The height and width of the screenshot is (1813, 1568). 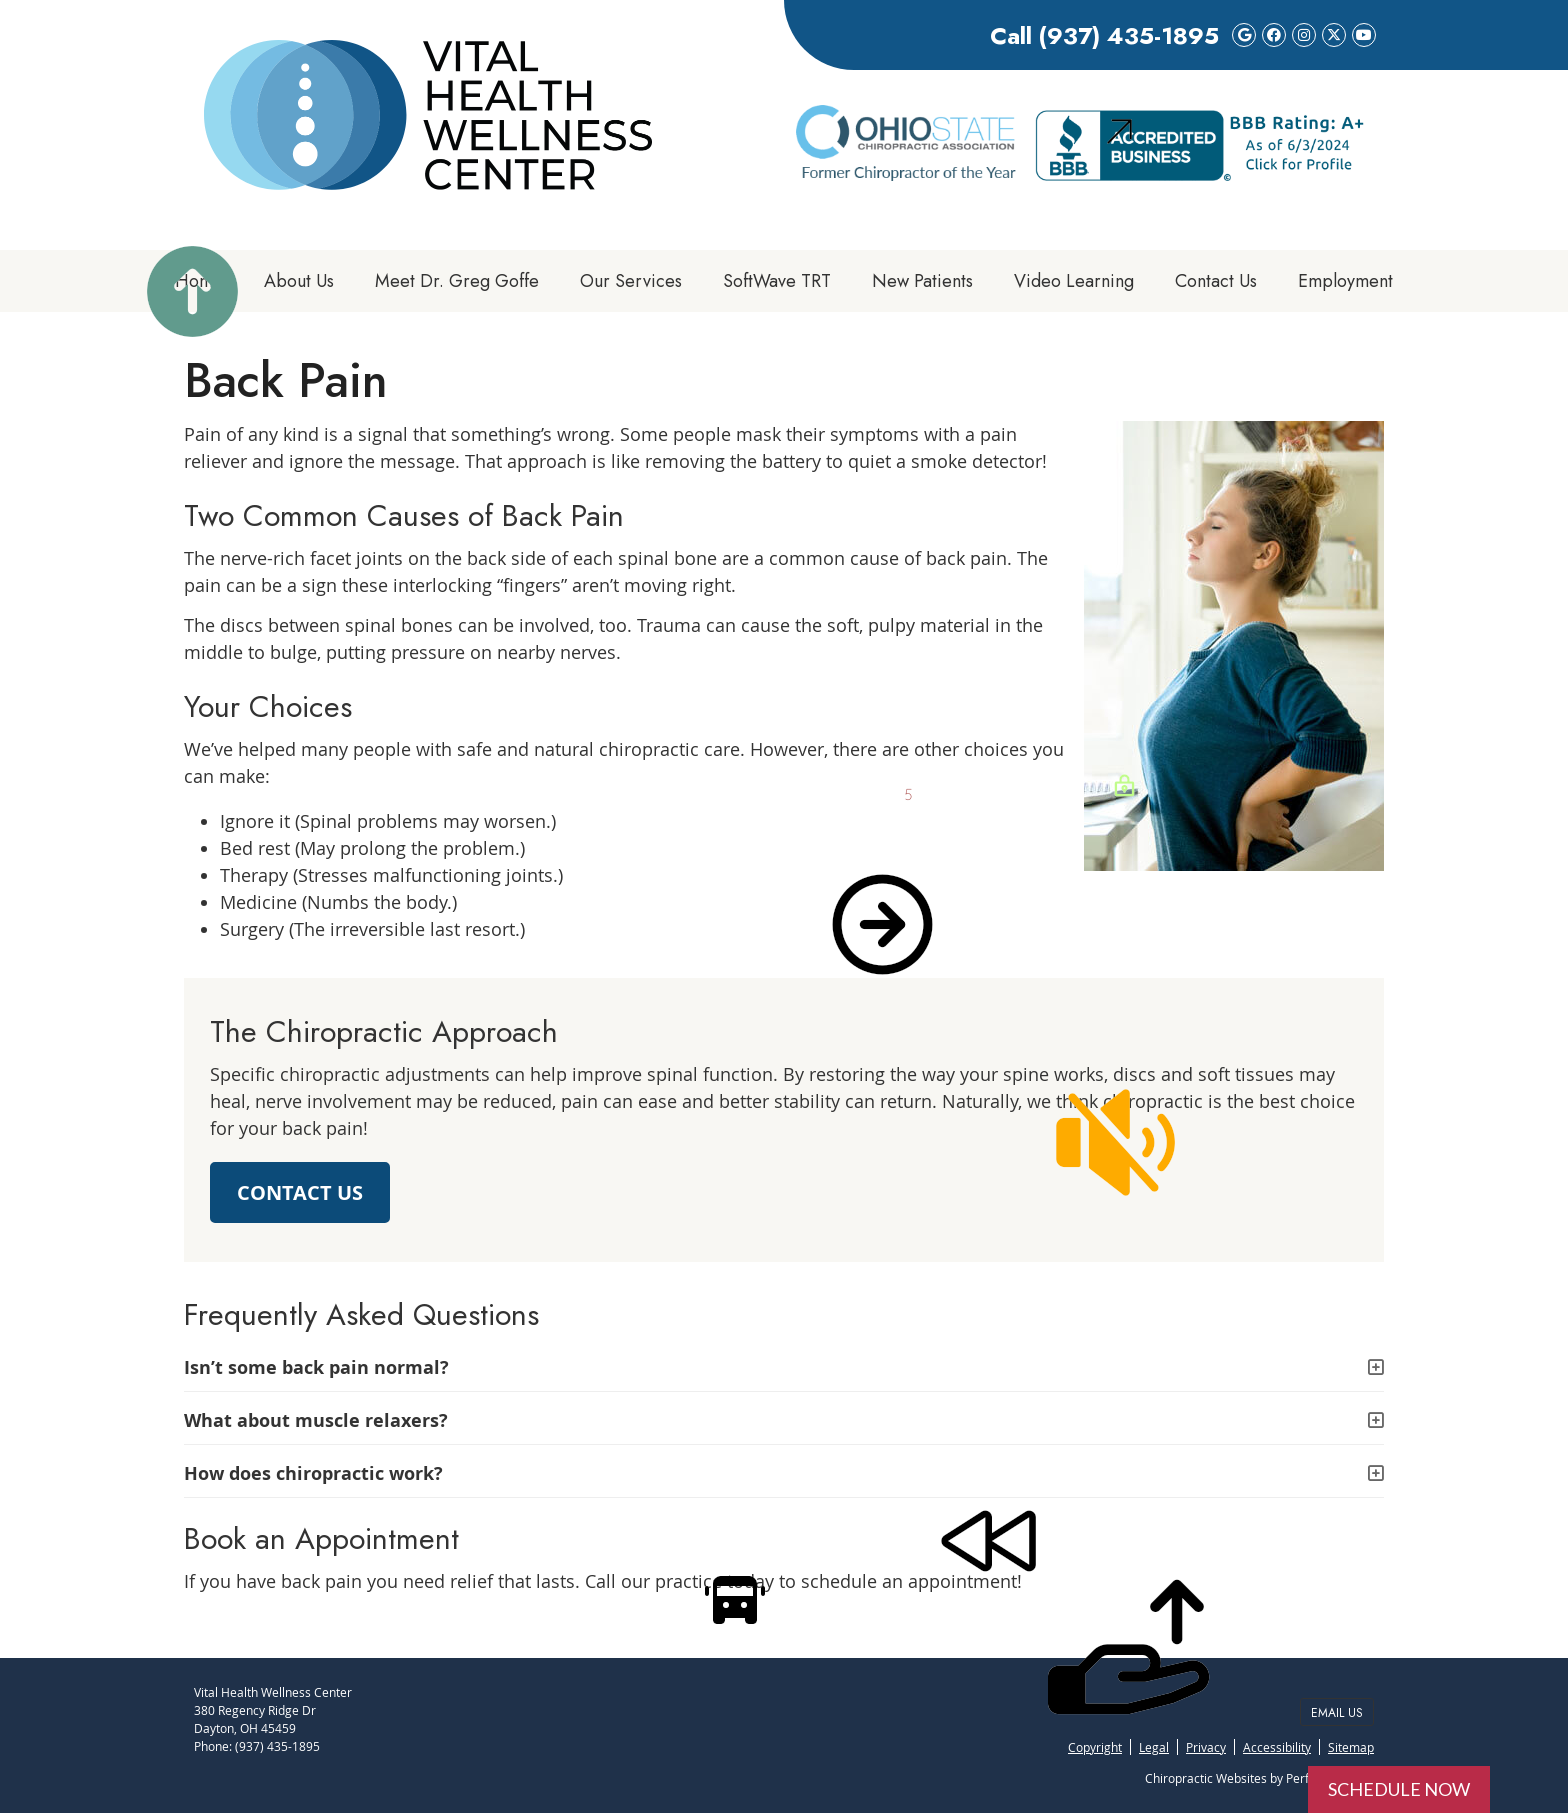 I want to click on access security or password settings, so click(x=1124, y=786).